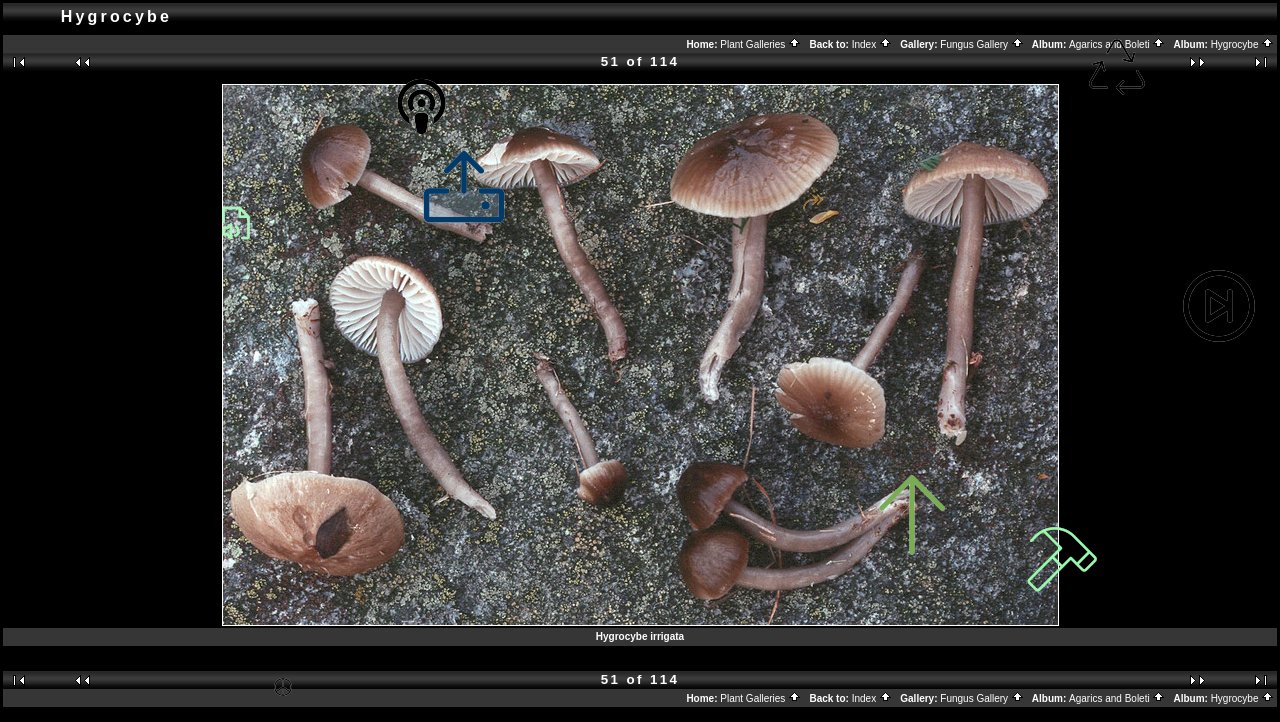  Describe the element at coordinates (283, 687) in the screenshot. I see `indicates a peaceful or non-violent mode/setting` at that location.